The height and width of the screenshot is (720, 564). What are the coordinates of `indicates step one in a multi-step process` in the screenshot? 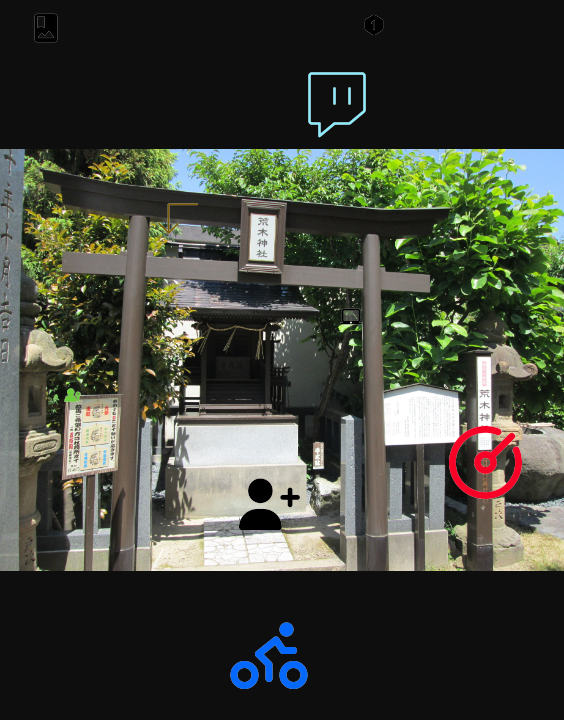 It's located at (374, 25).